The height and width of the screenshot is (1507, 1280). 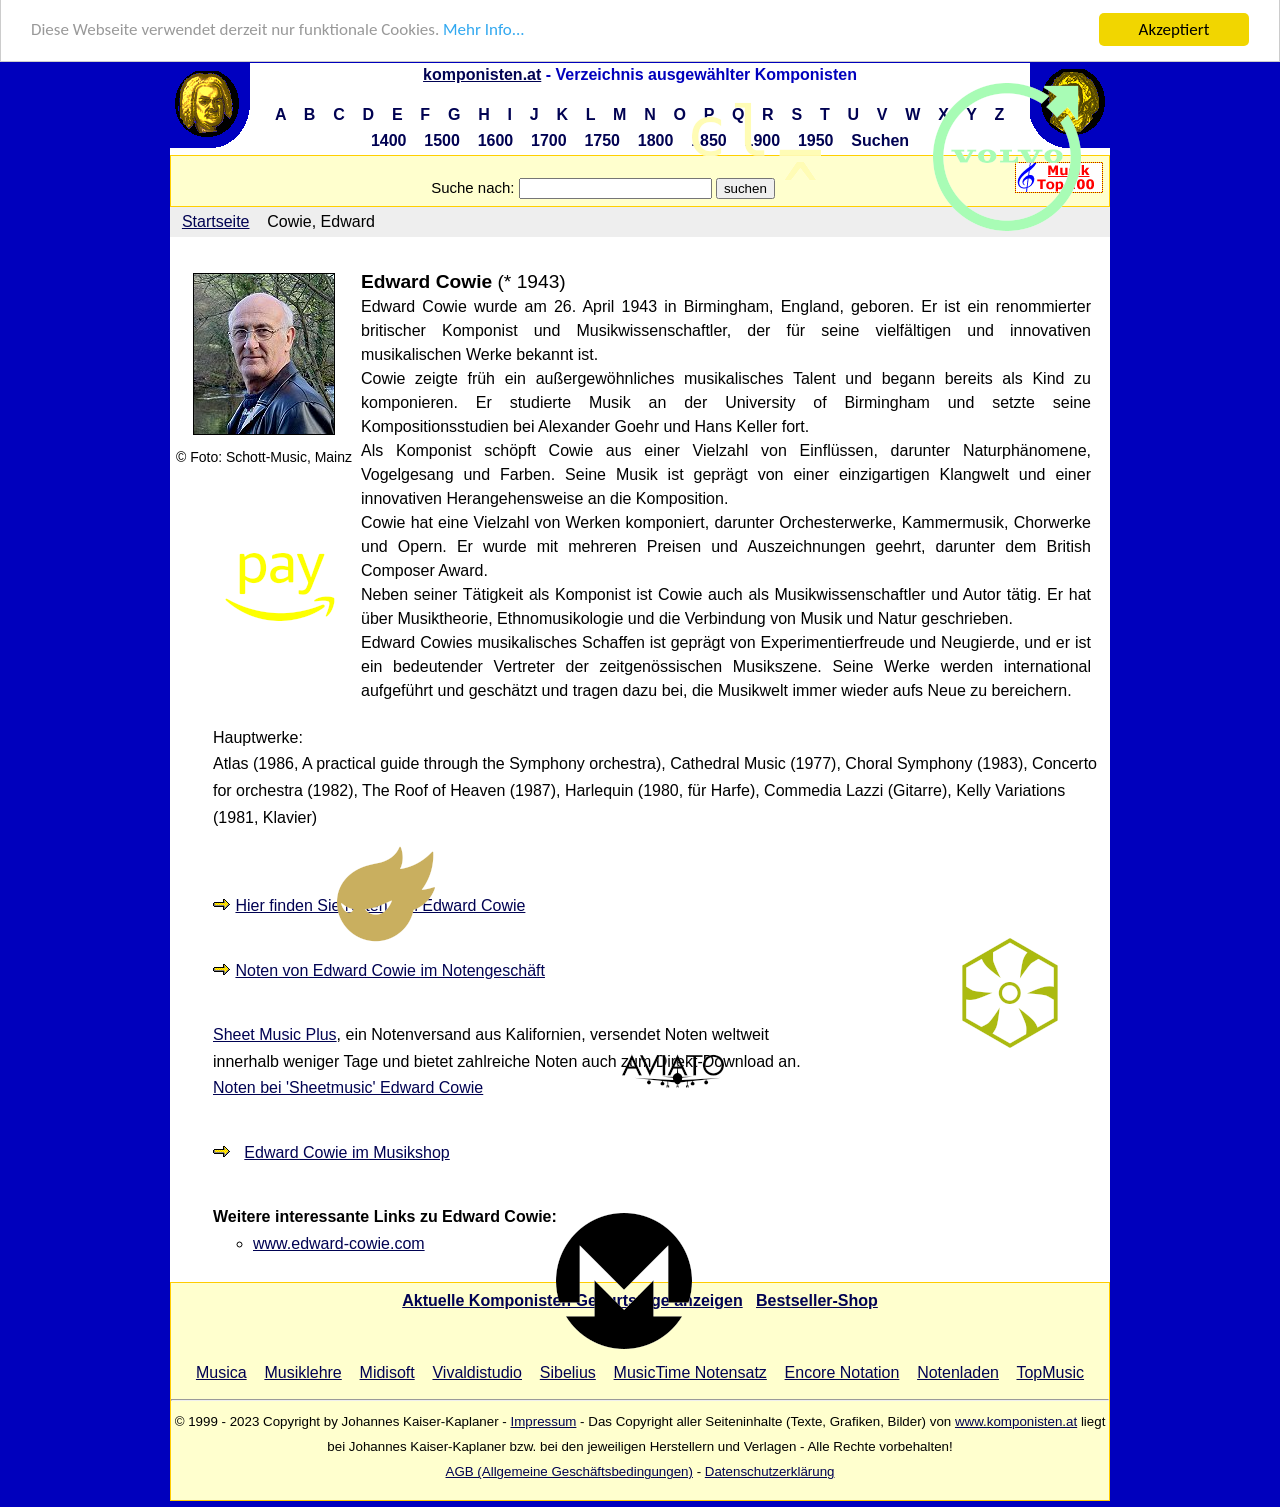 What do you see at coordinates (673, 1071) in the screenshot?
I see `aviato company logo from the tv series silicon valley` at bounding box center [673, 1071].